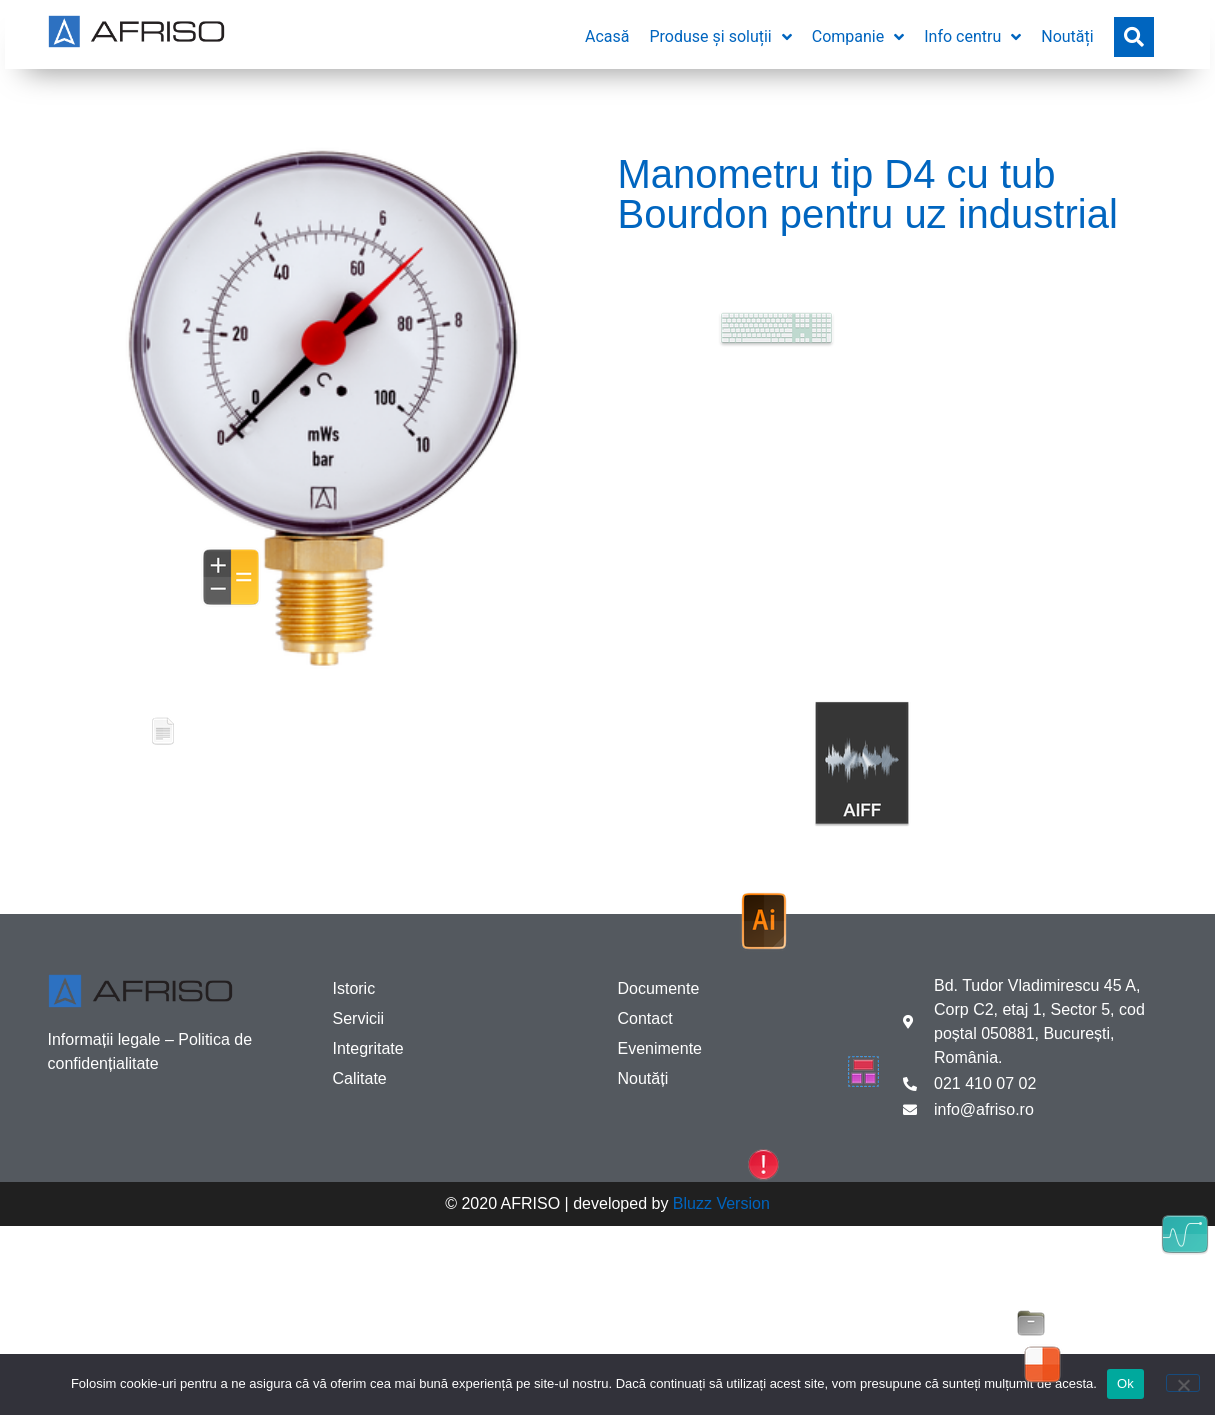  What do you see at coordinates (862, 766) in the screenshot?
I see `an AIFF audio file in GarageBand or Logic Pro` at bounding box center [862, 766].